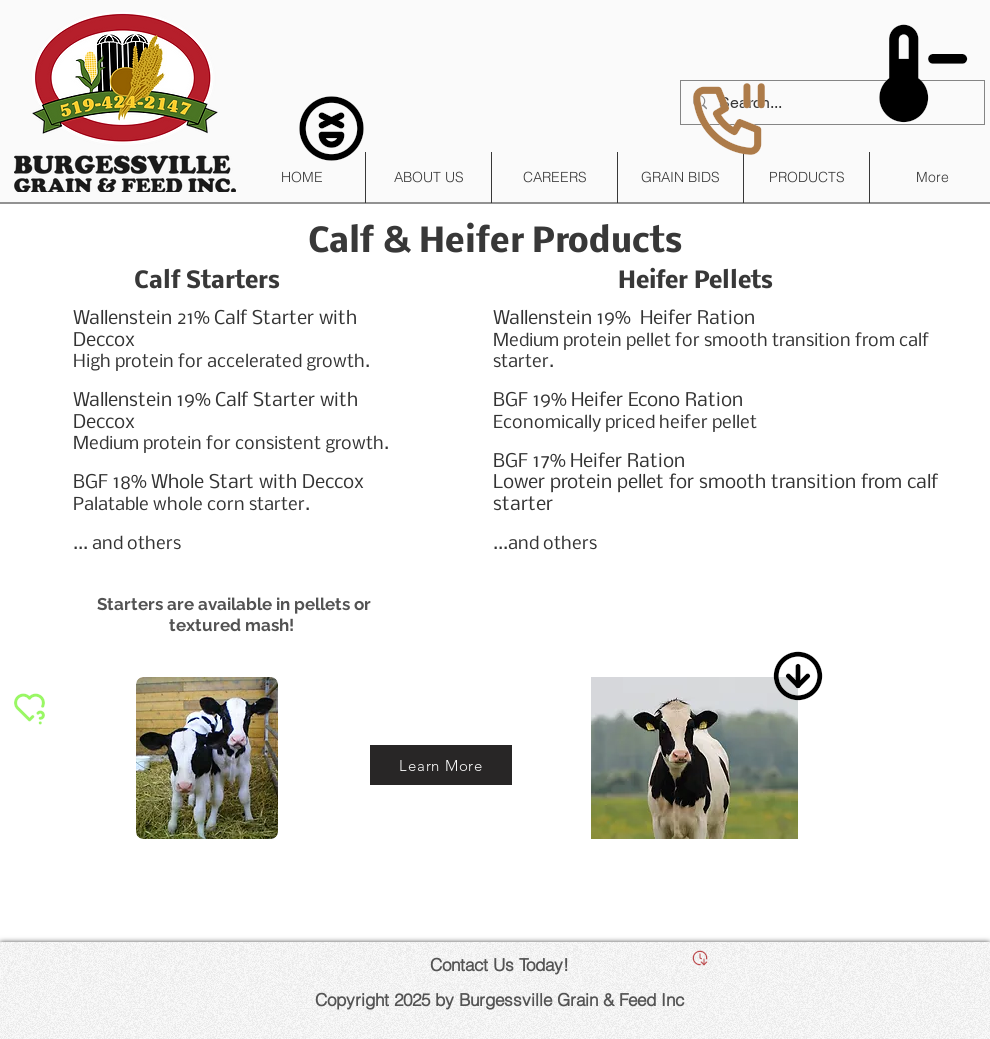  What do you see at coordinates (729, 119) in the screenshot?
I see `pause an active phone call` at bounding box center [729, 119].